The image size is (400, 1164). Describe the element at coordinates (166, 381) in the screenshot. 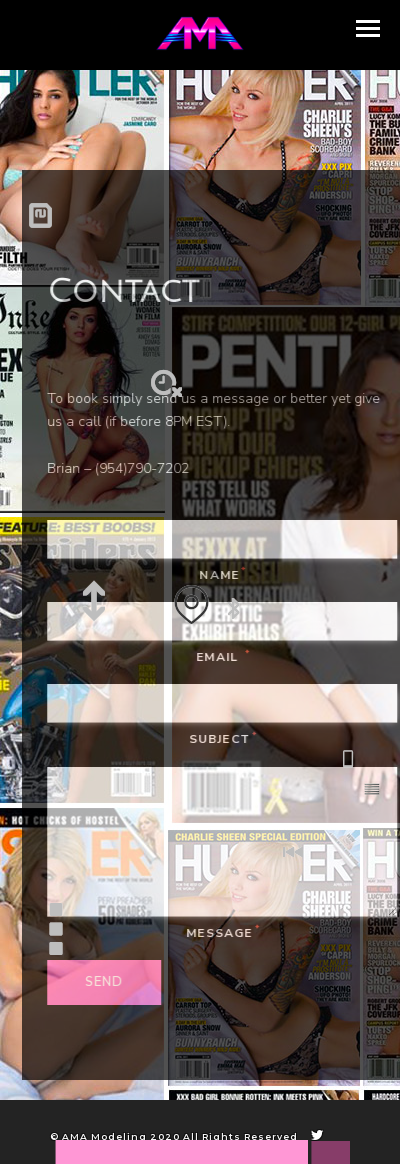

I see `indicates a missed appointment or event` at that location.